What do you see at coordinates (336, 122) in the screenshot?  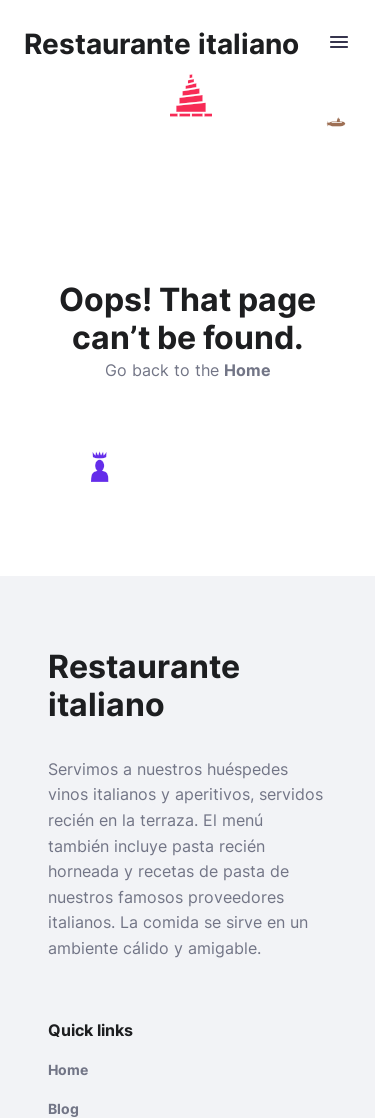 I see `navigate to submarine or underwater vessel section` at bounding box center [336, 122].